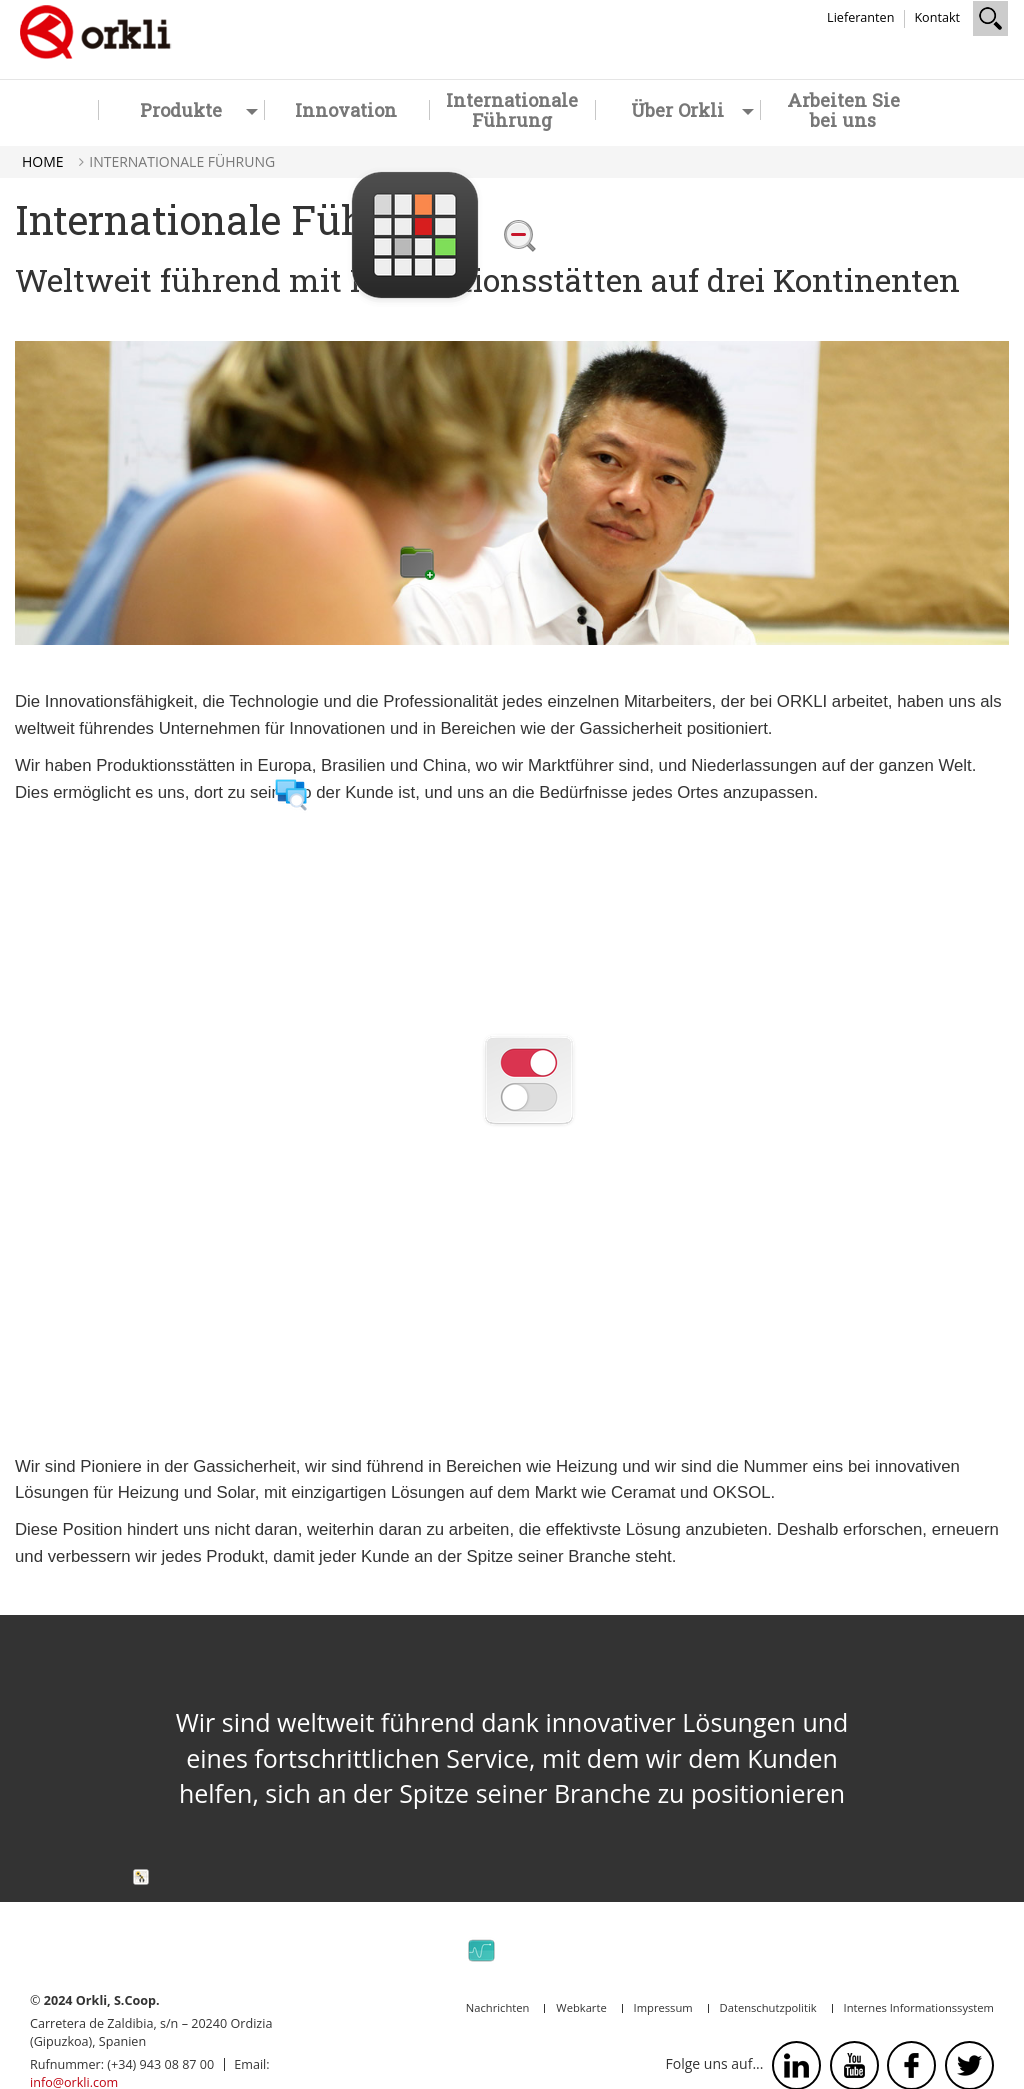  What do you see at coordinates (292, 796) in the screenshot?
I see `open packet viewer application` at bounding box center [292, 796].